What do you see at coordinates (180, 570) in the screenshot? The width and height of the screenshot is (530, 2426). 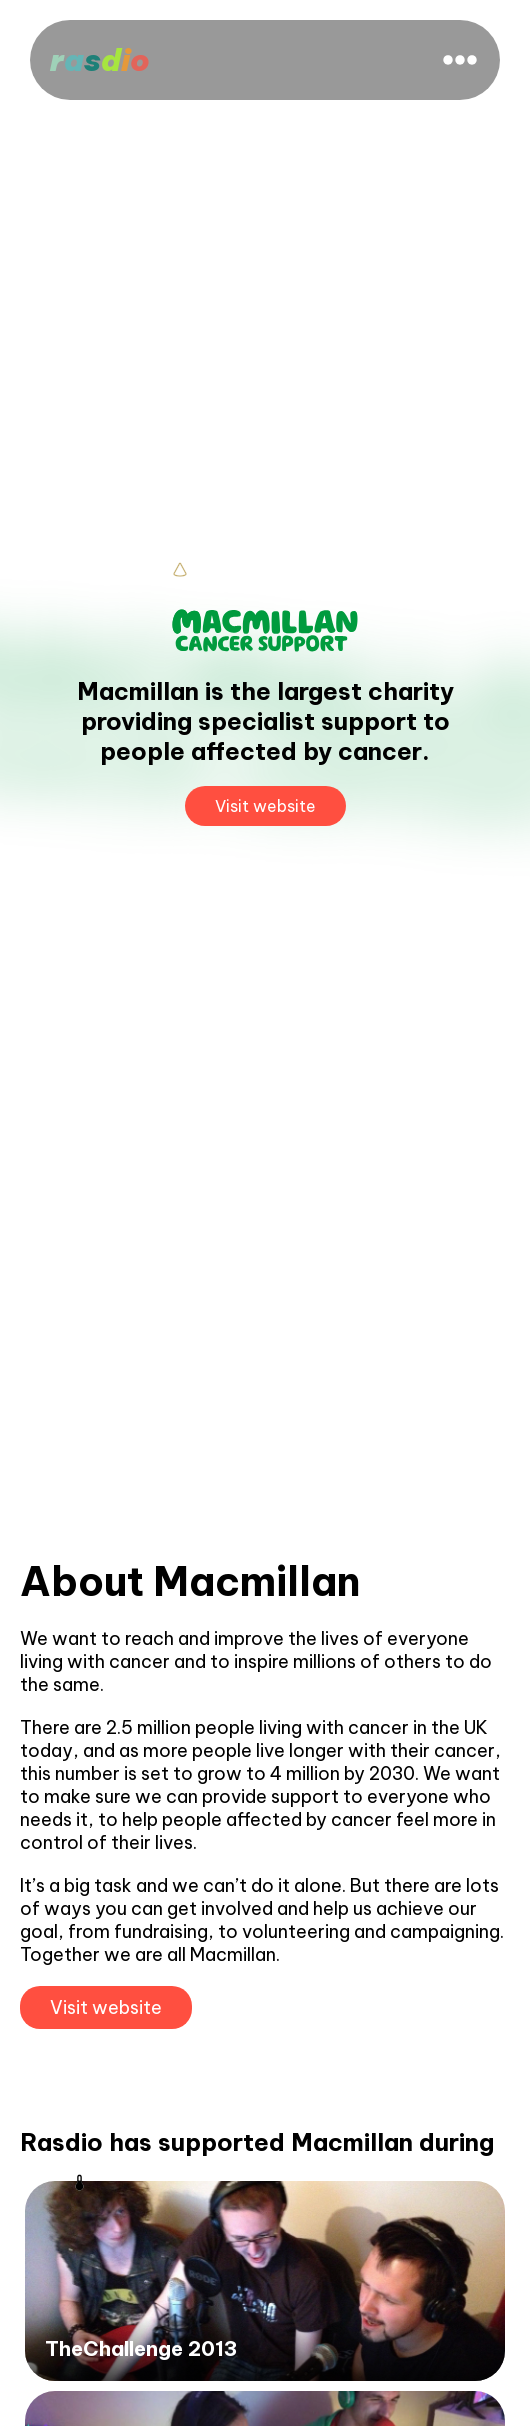 I see `indicates 3D or shape tools` at bounding box center [180, 570].